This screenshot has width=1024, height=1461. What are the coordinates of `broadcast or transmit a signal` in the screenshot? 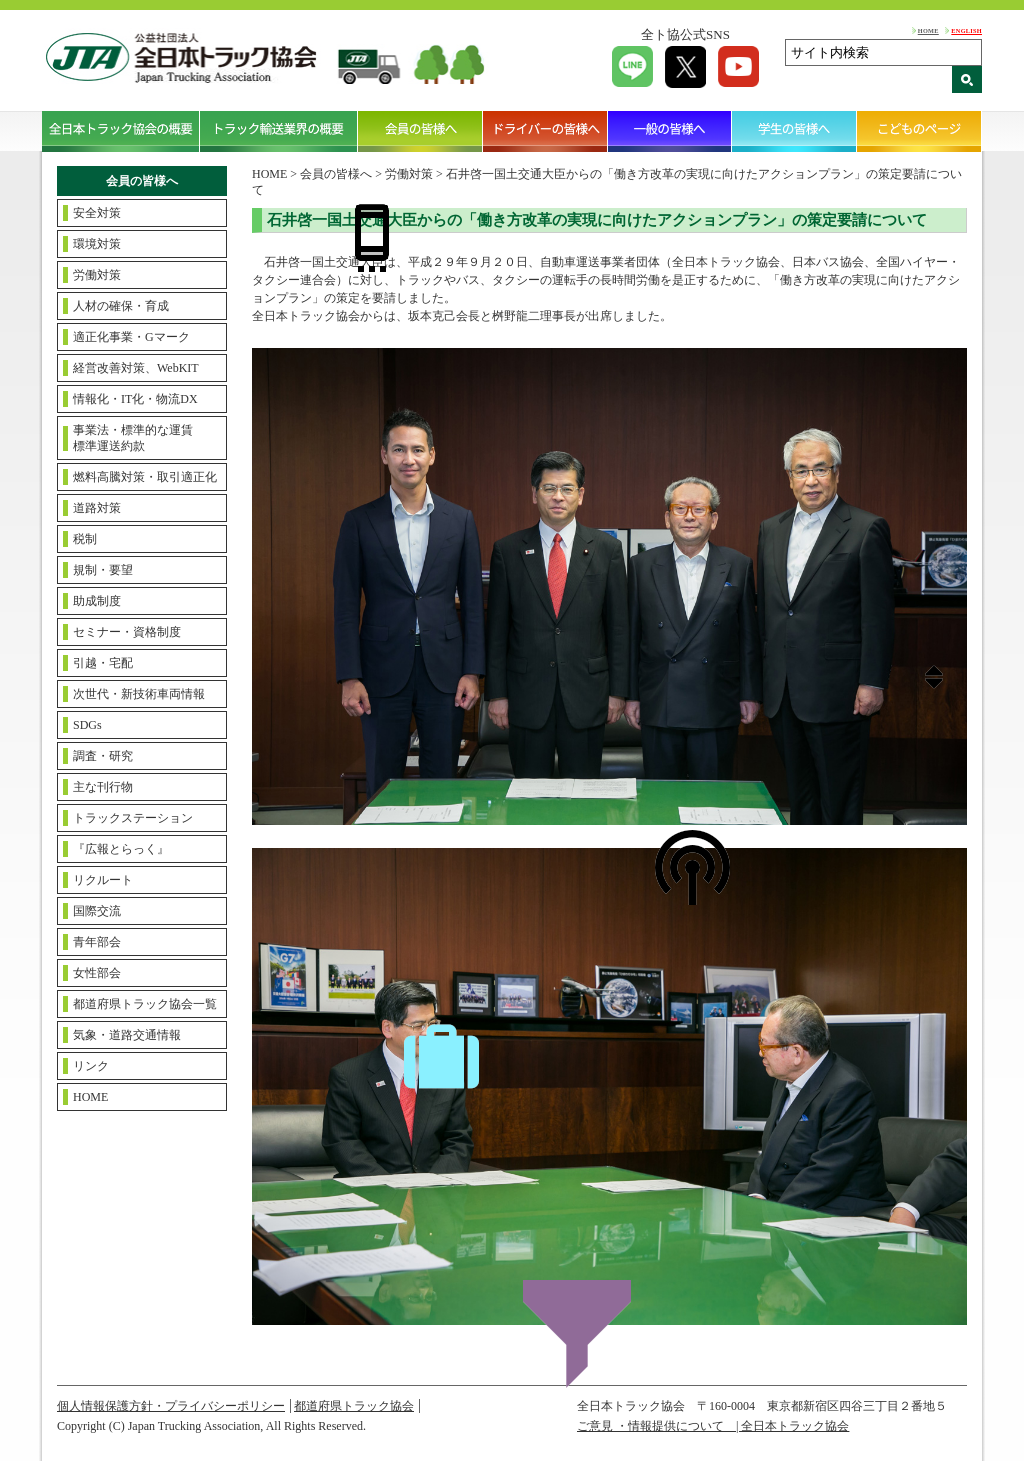 It's located at (692, 867).